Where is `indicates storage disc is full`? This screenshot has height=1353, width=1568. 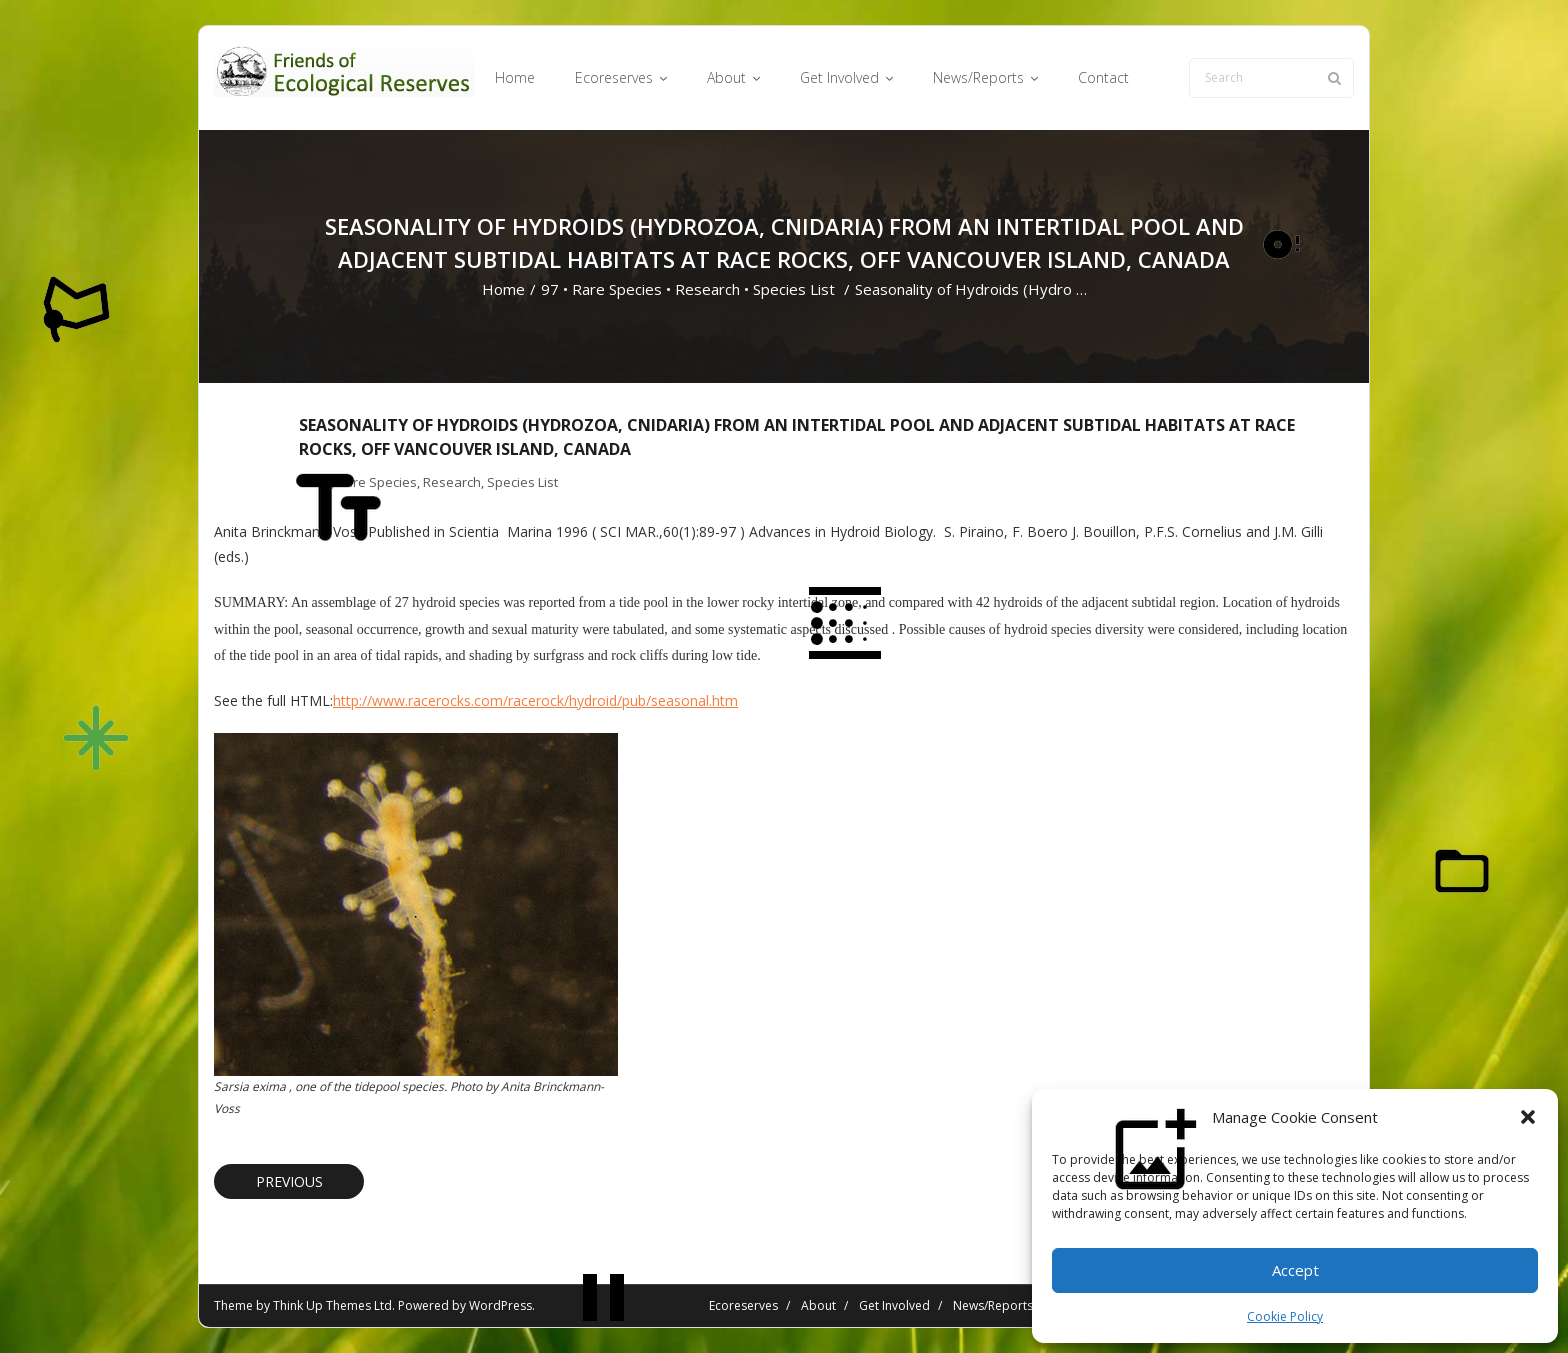
indicates storage disc is full is located at coordinates (1281, 244).